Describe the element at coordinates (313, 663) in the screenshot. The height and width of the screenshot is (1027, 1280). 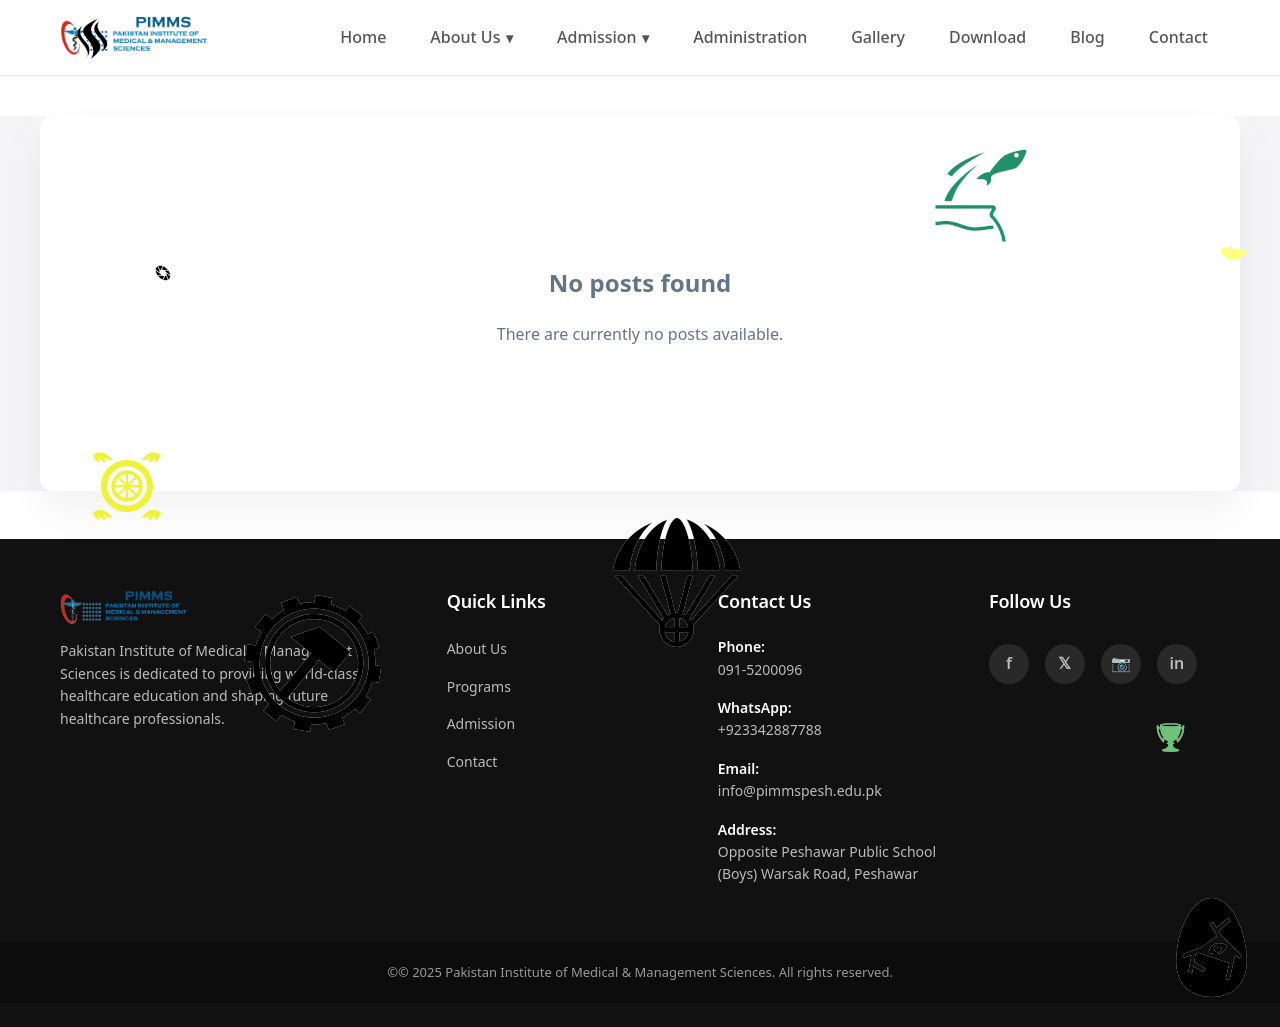
I see `access crafting or workshop settings` at that location.